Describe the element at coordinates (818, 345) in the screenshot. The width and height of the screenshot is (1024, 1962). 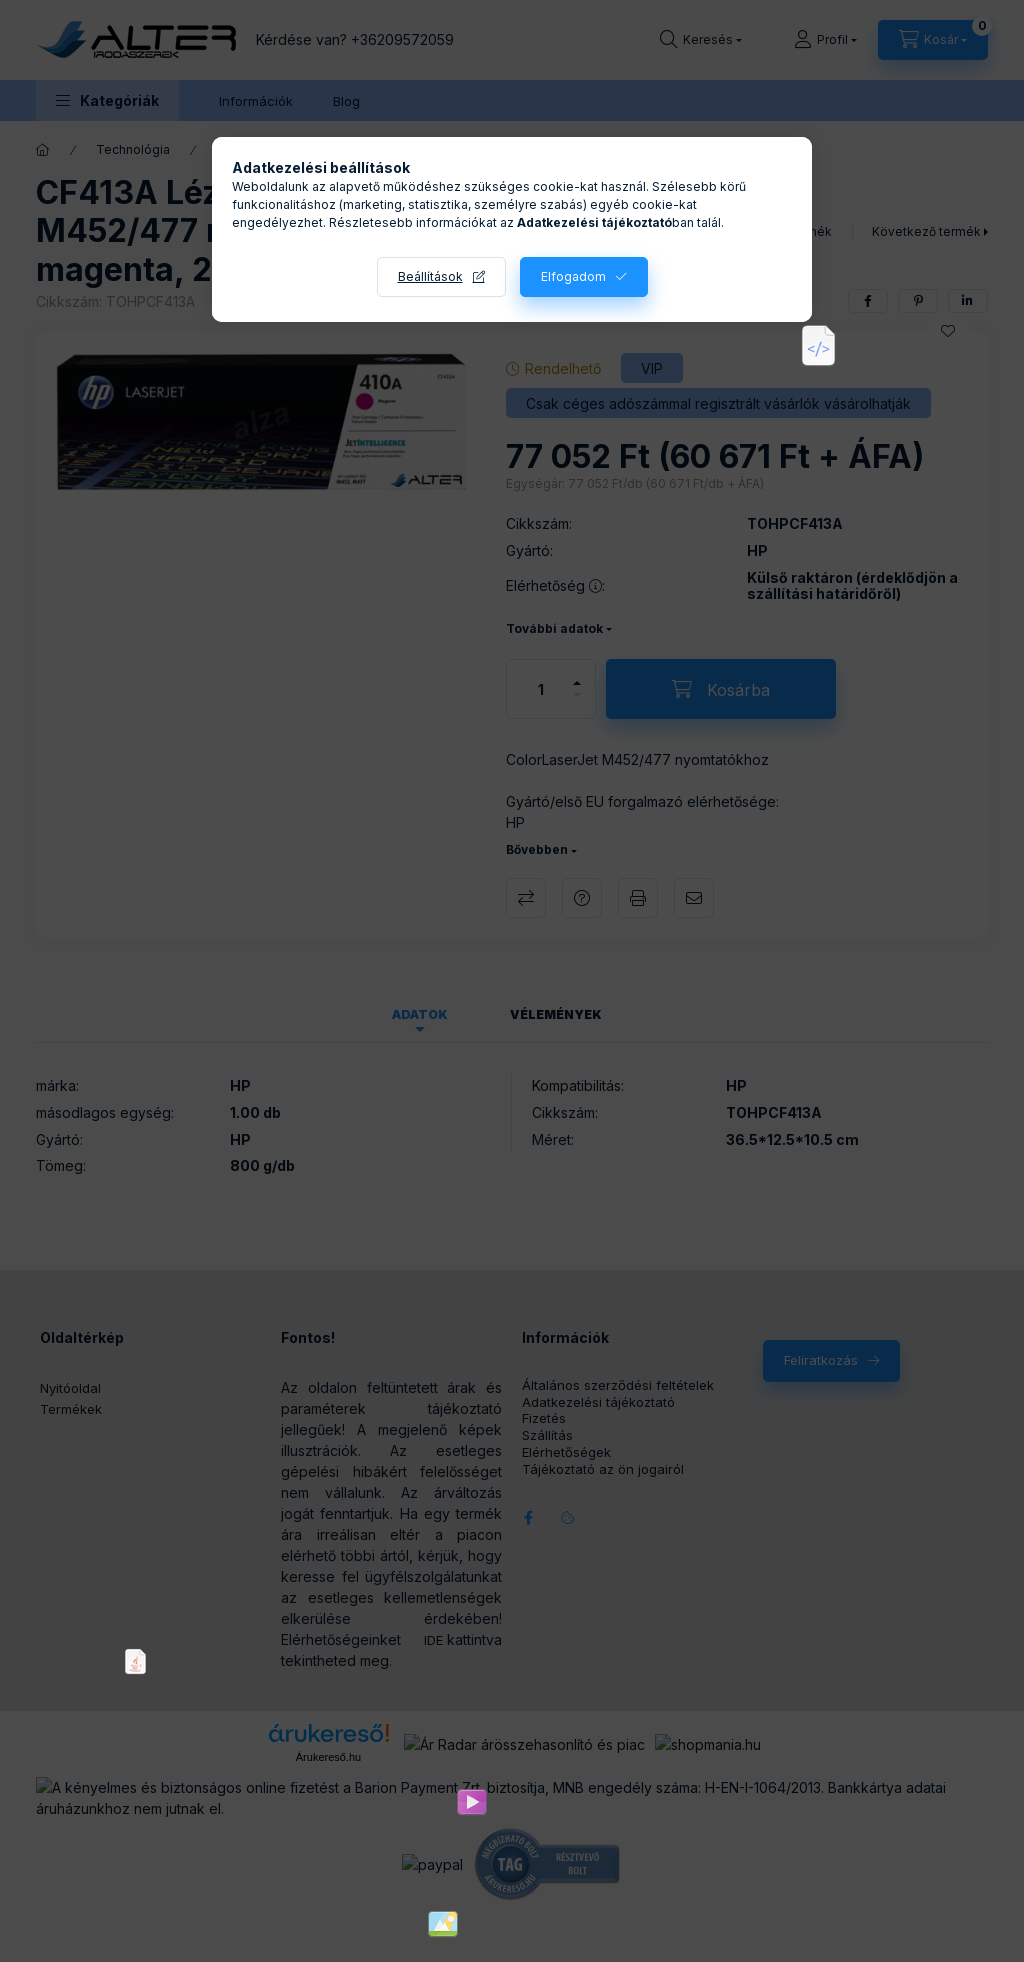
I see `an HTML or code file type indicator` at that location.